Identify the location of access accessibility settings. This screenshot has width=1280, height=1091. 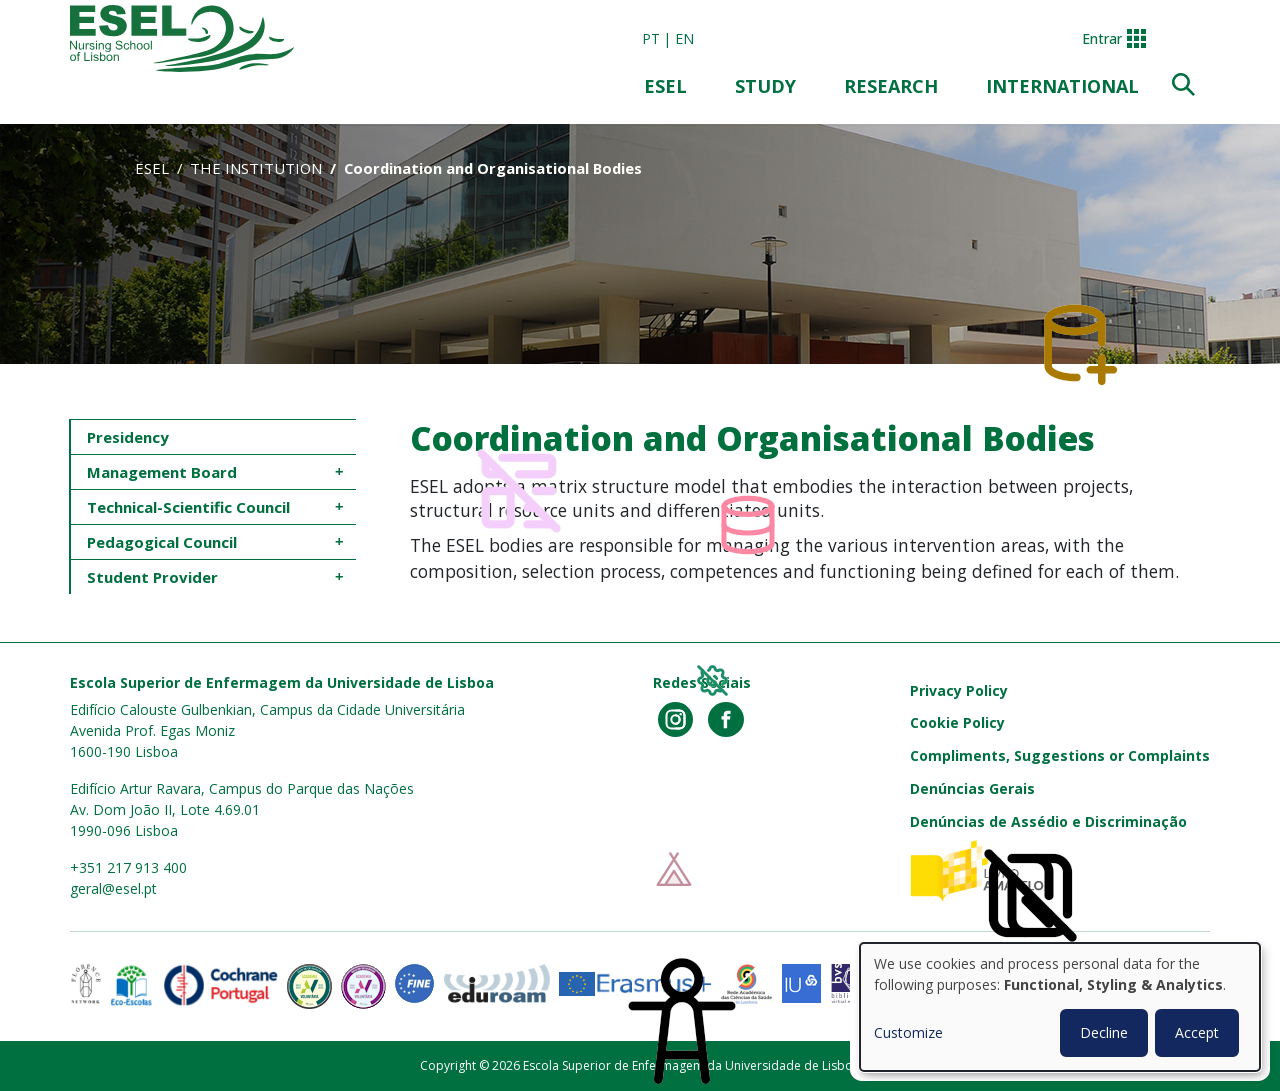
(682, 1020).